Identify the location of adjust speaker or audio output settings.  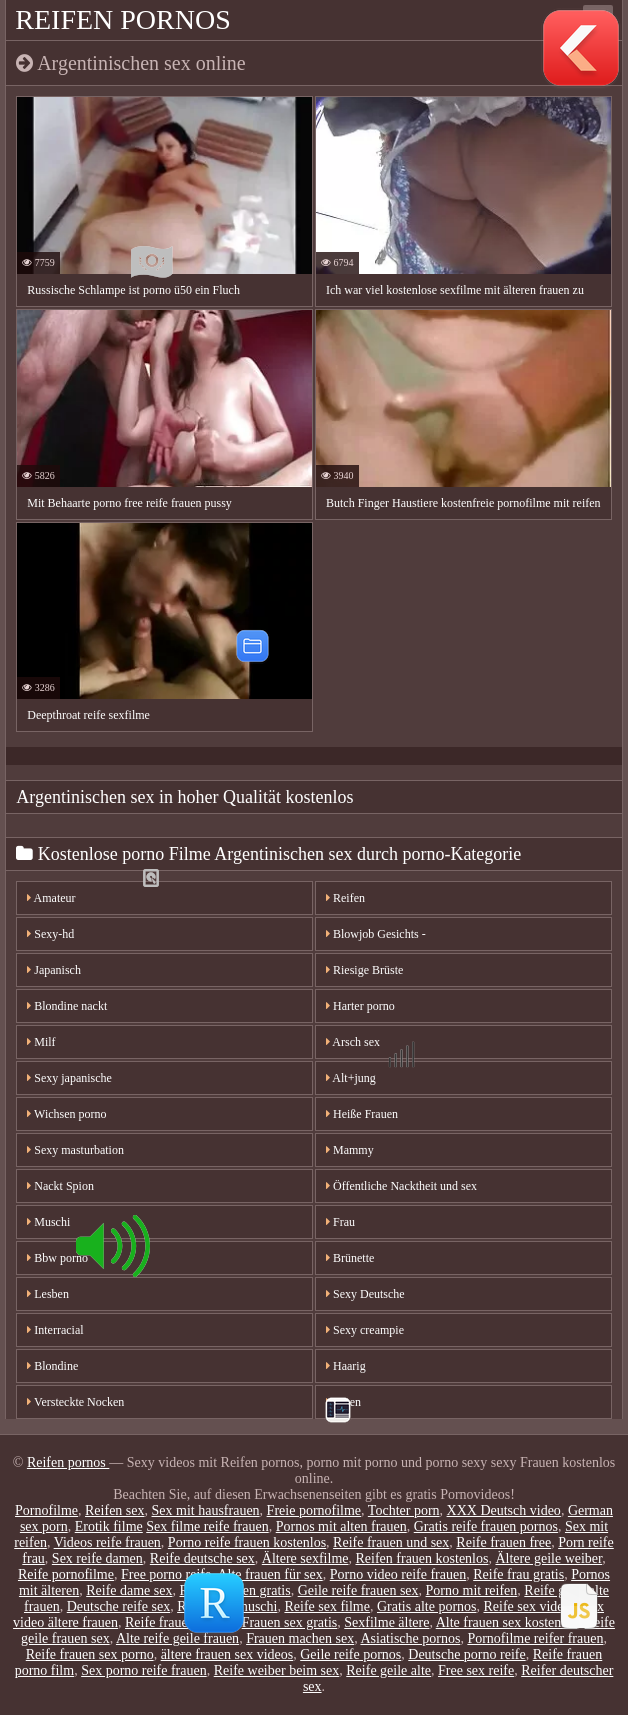
(113, 1246).